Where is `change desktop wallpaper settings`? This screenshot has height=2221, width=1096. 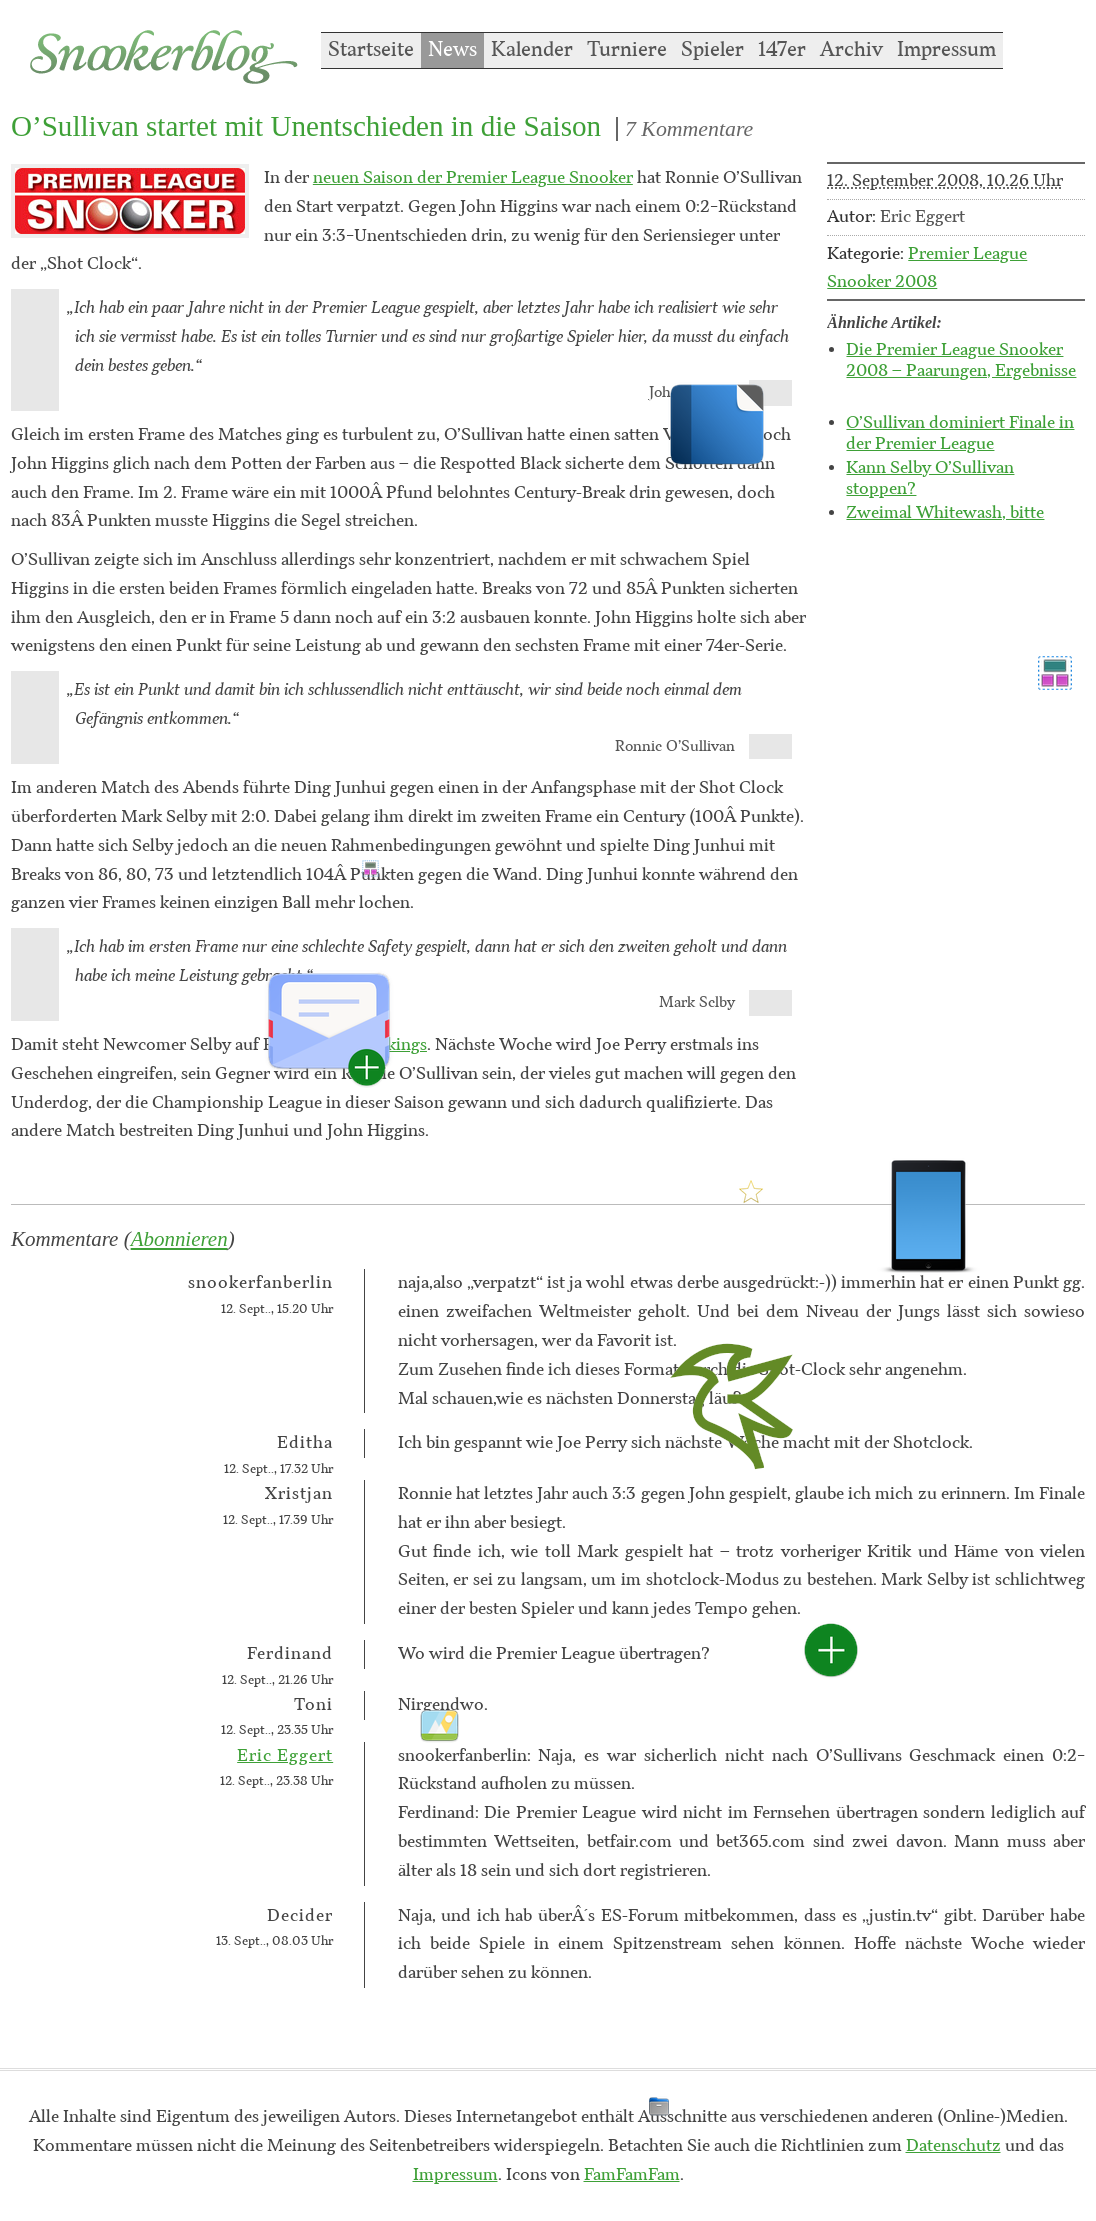 change desktop wallpaper settings is located at coordinates (717, 421).